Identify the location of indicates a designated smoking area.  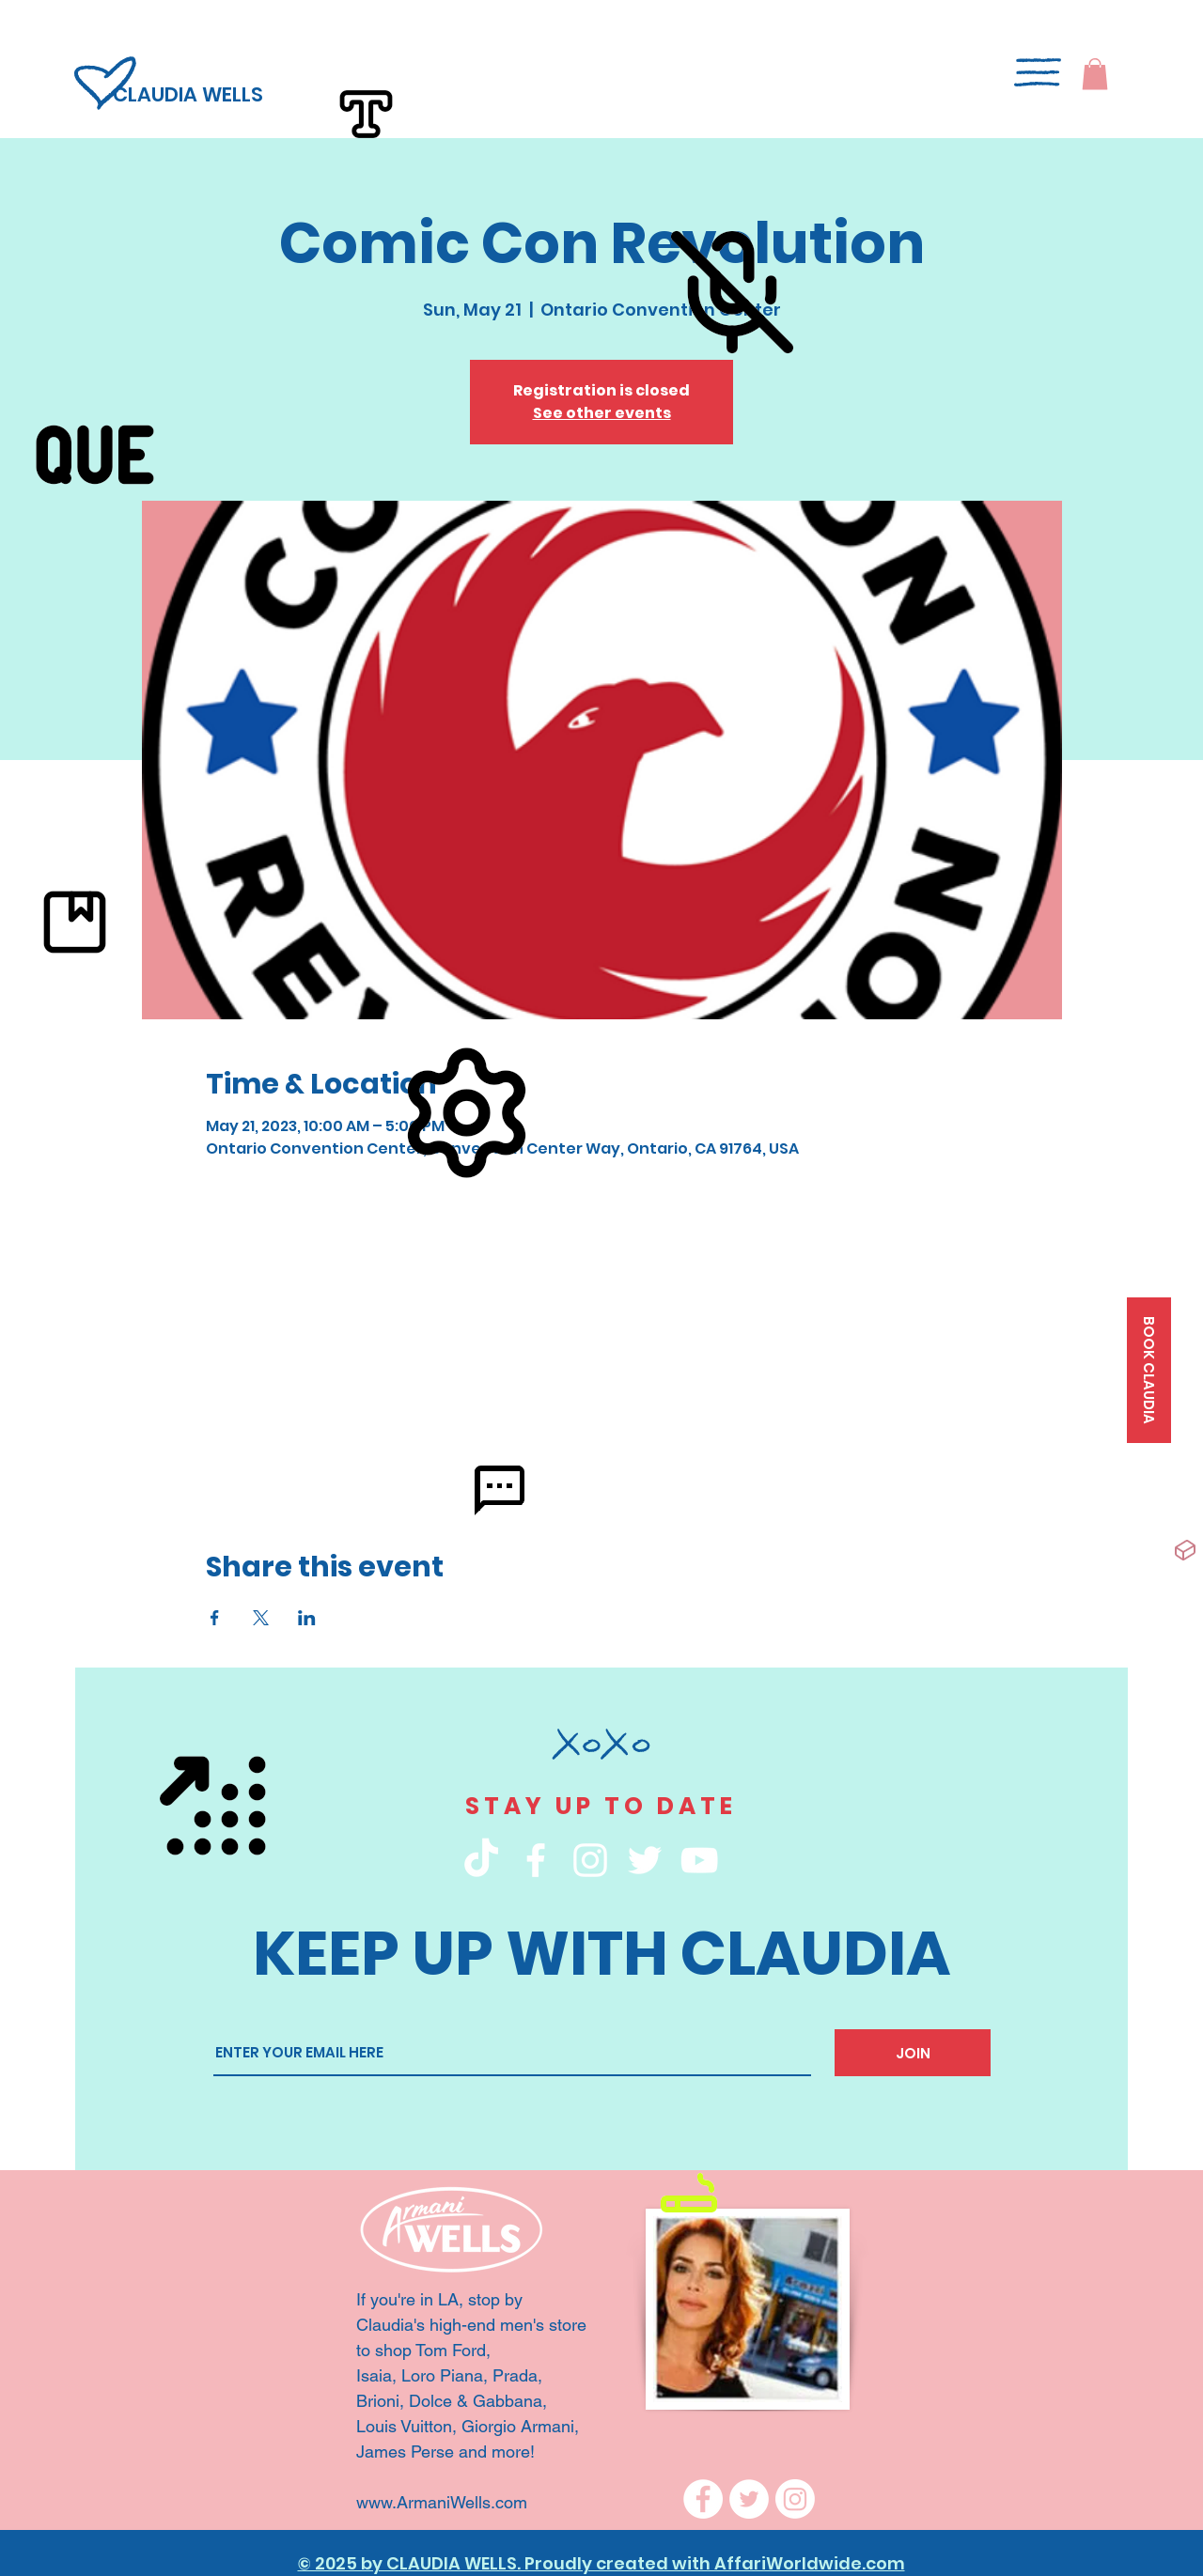
(689, 2196).